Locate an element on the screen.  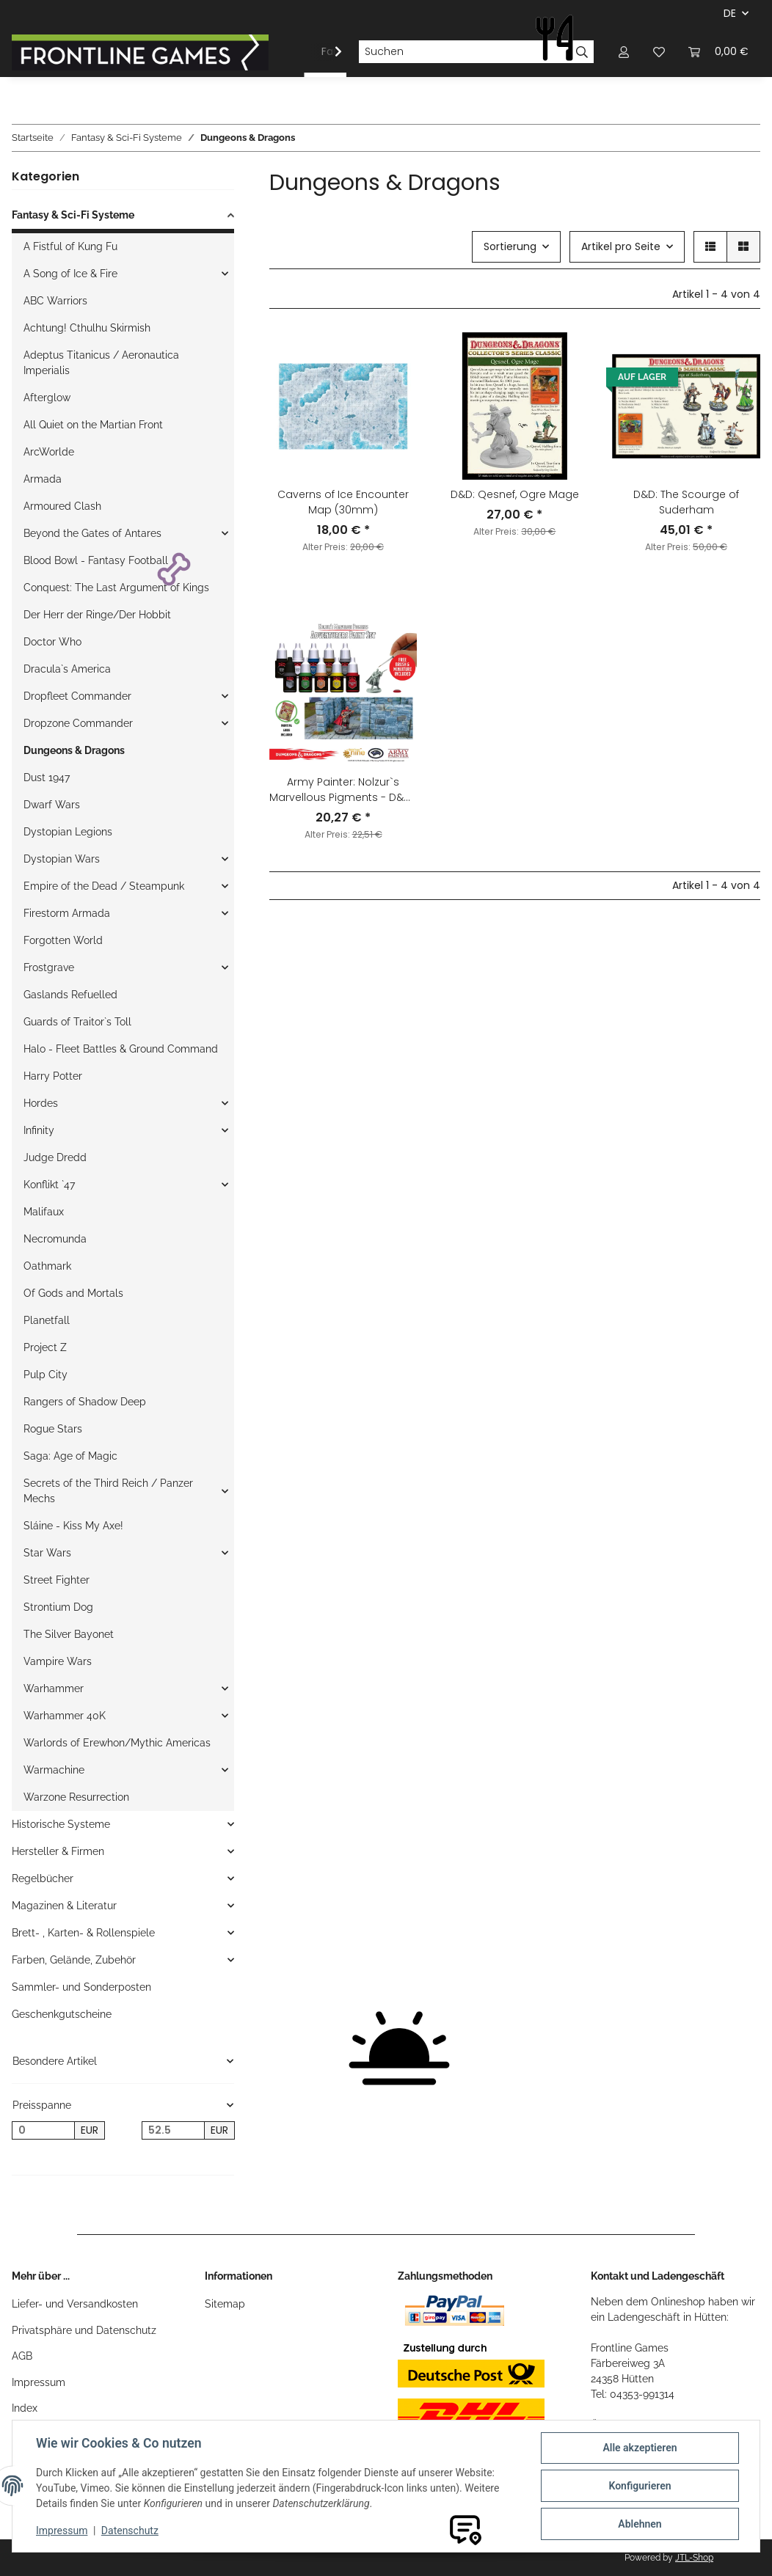
access pet-related features or settings is located at coordinates (174, 569).